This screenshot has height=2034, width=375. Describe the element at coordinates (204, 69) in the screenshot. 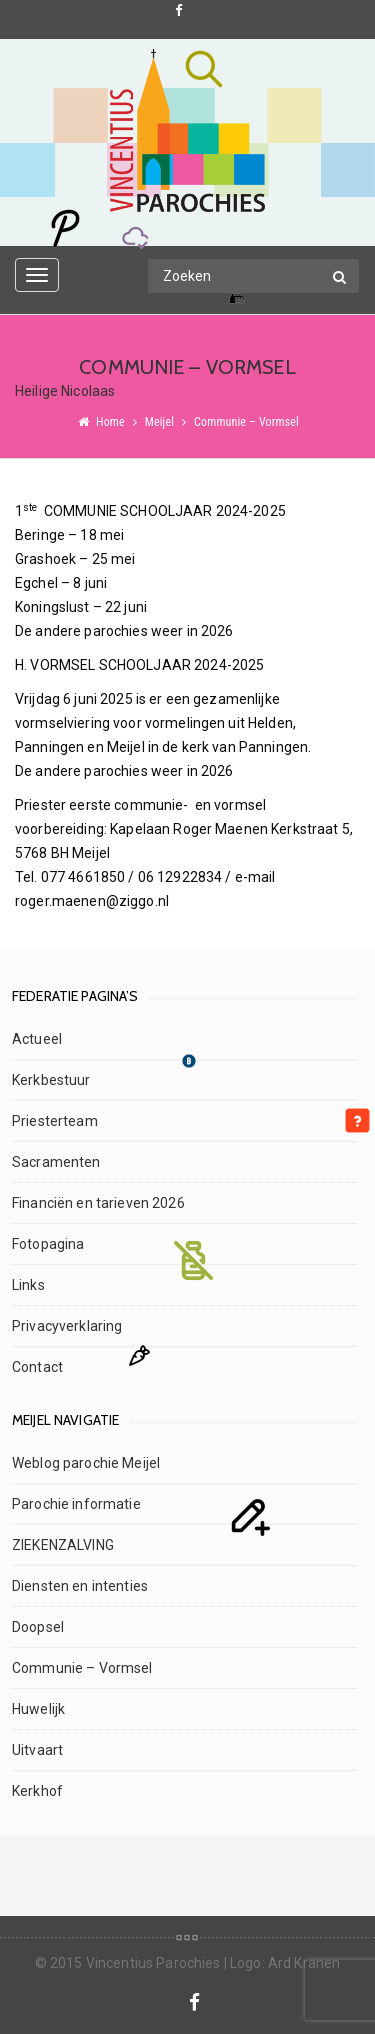

I see `search for content or items` at that location.